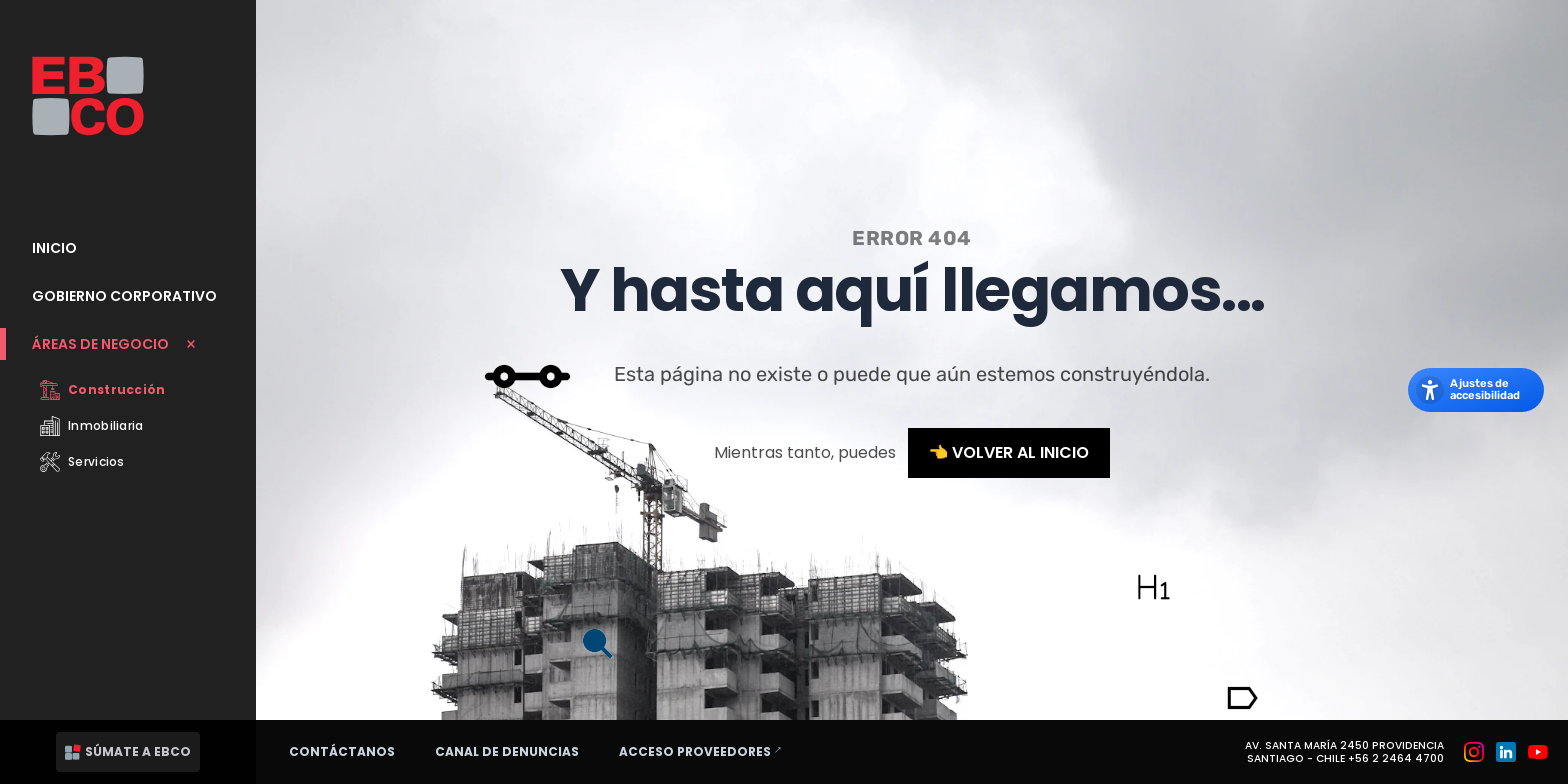  Describe the element at coordinates (1154, 587) in the screenshot. I see `format text as heading level 1` at that location.